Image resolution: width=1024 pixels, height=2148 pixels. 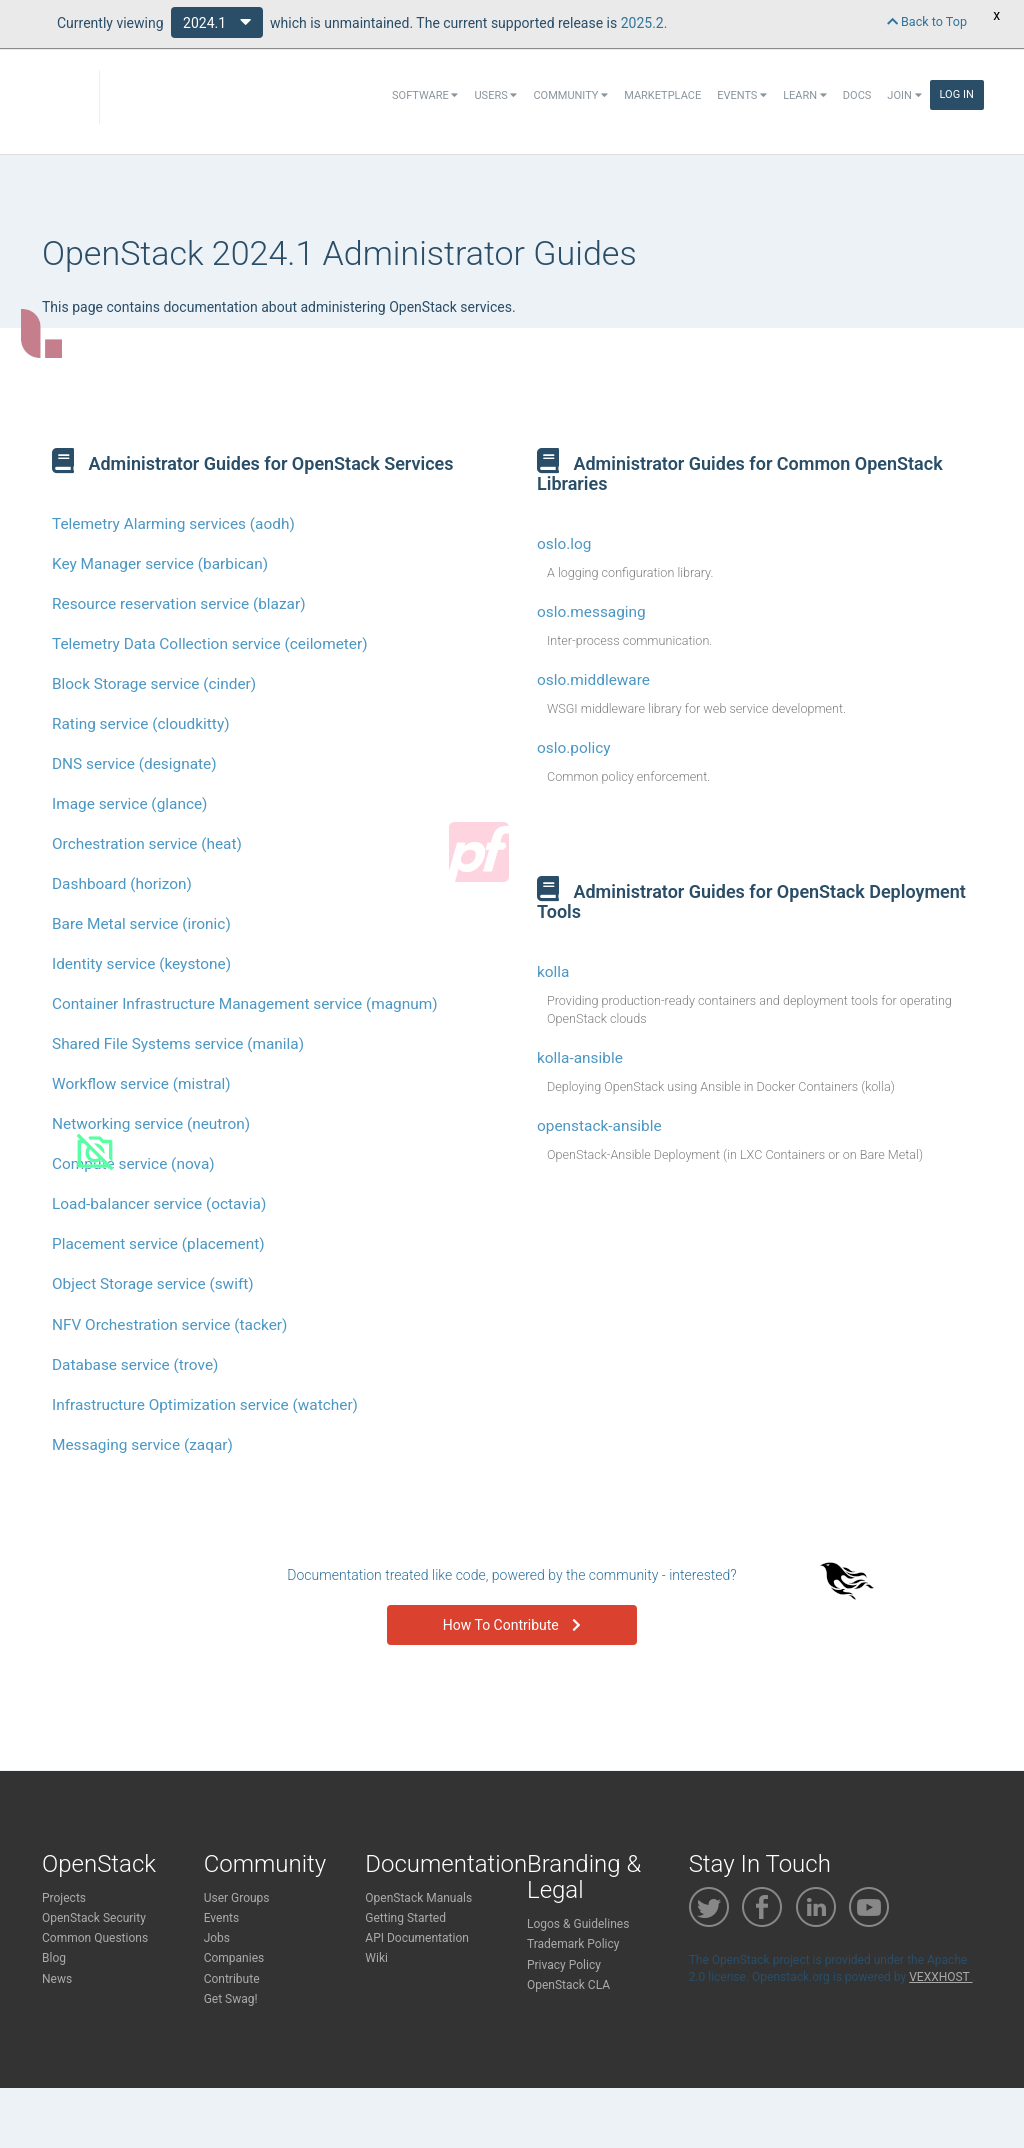 What do you see at coordinates (41, 333) in the screenshot?
I see `logstash data processing pipeline logo` at bounding box center [41, 333].